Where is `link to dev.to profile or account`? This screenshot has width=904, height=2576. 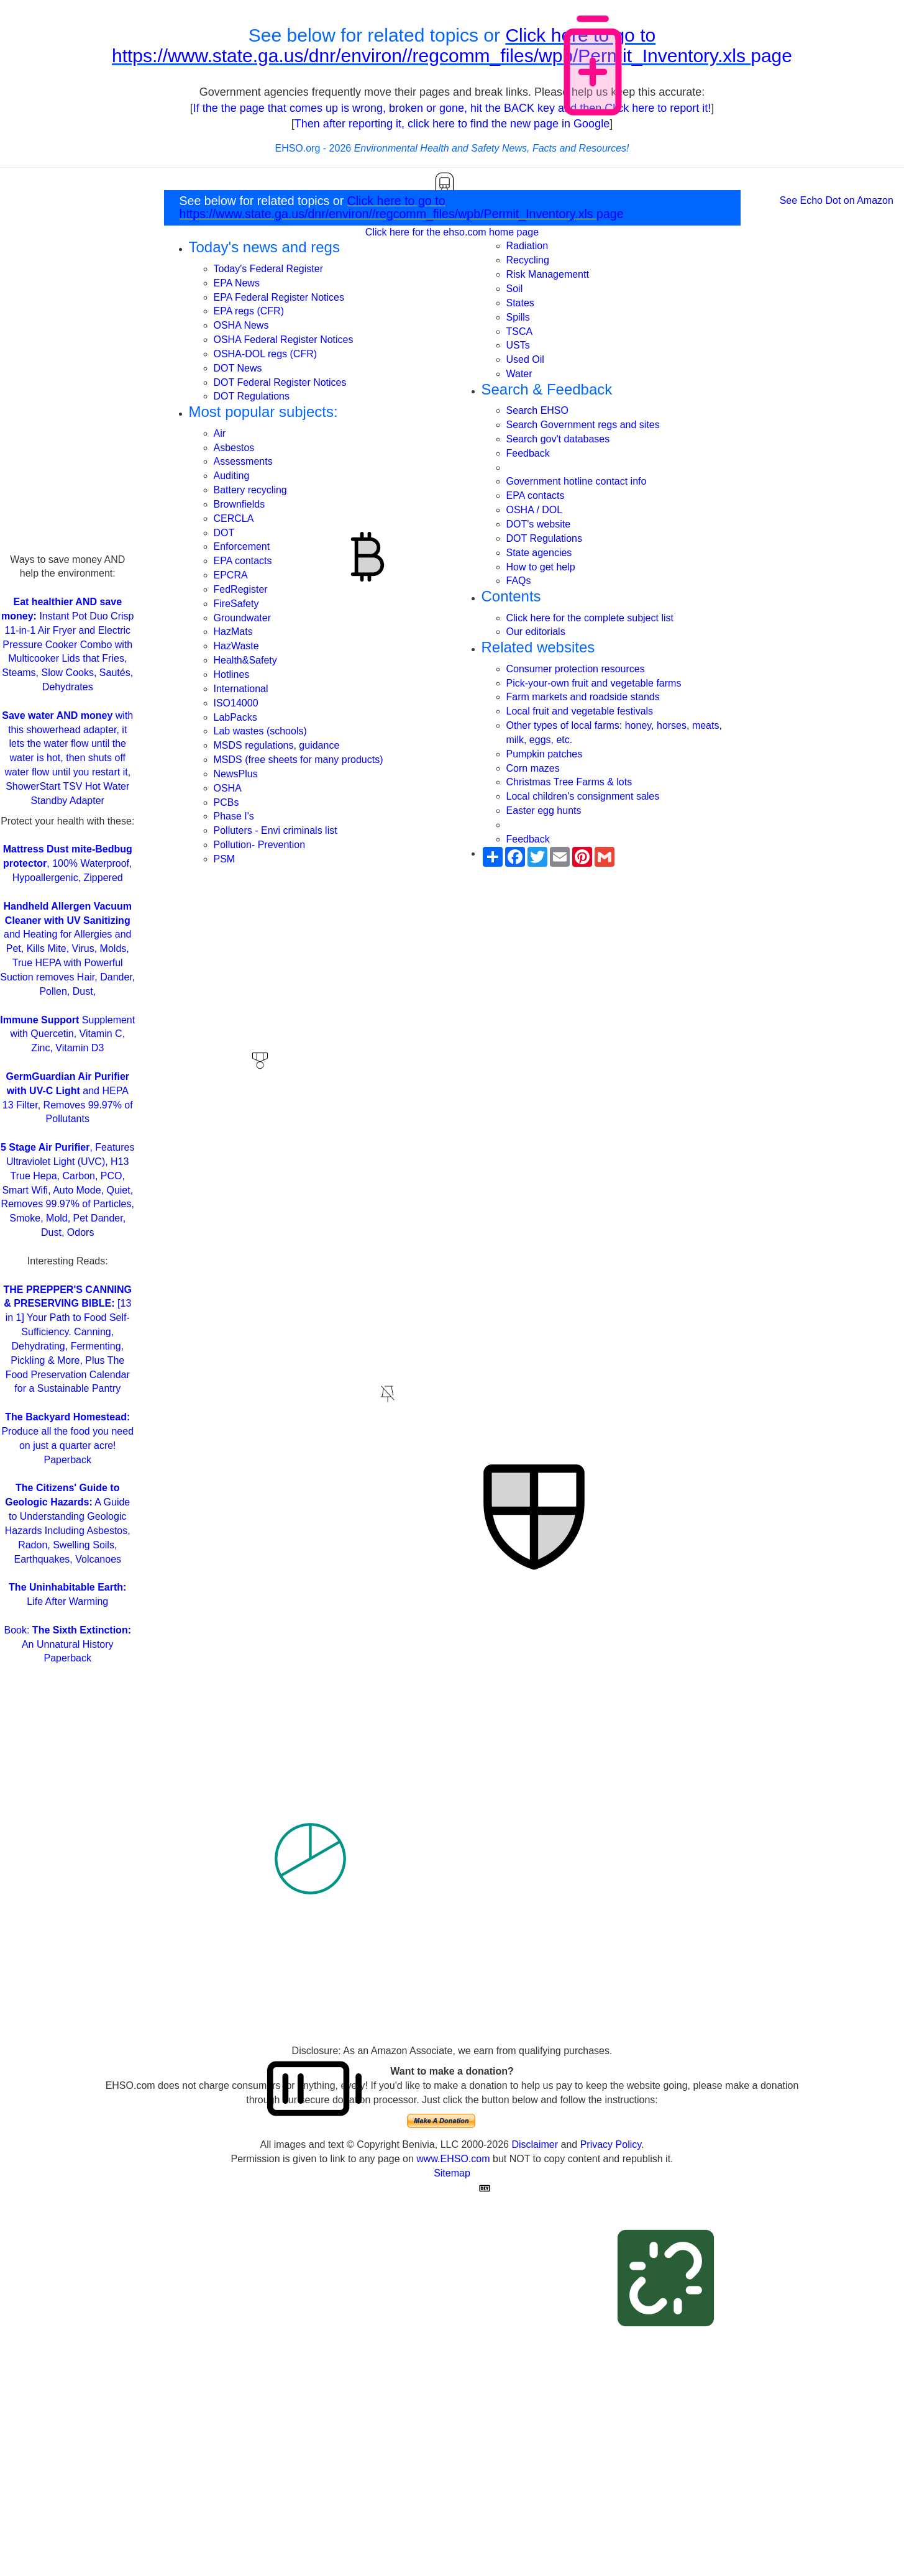
link to dev.to profile or account is located at coordinates (485, 2188).